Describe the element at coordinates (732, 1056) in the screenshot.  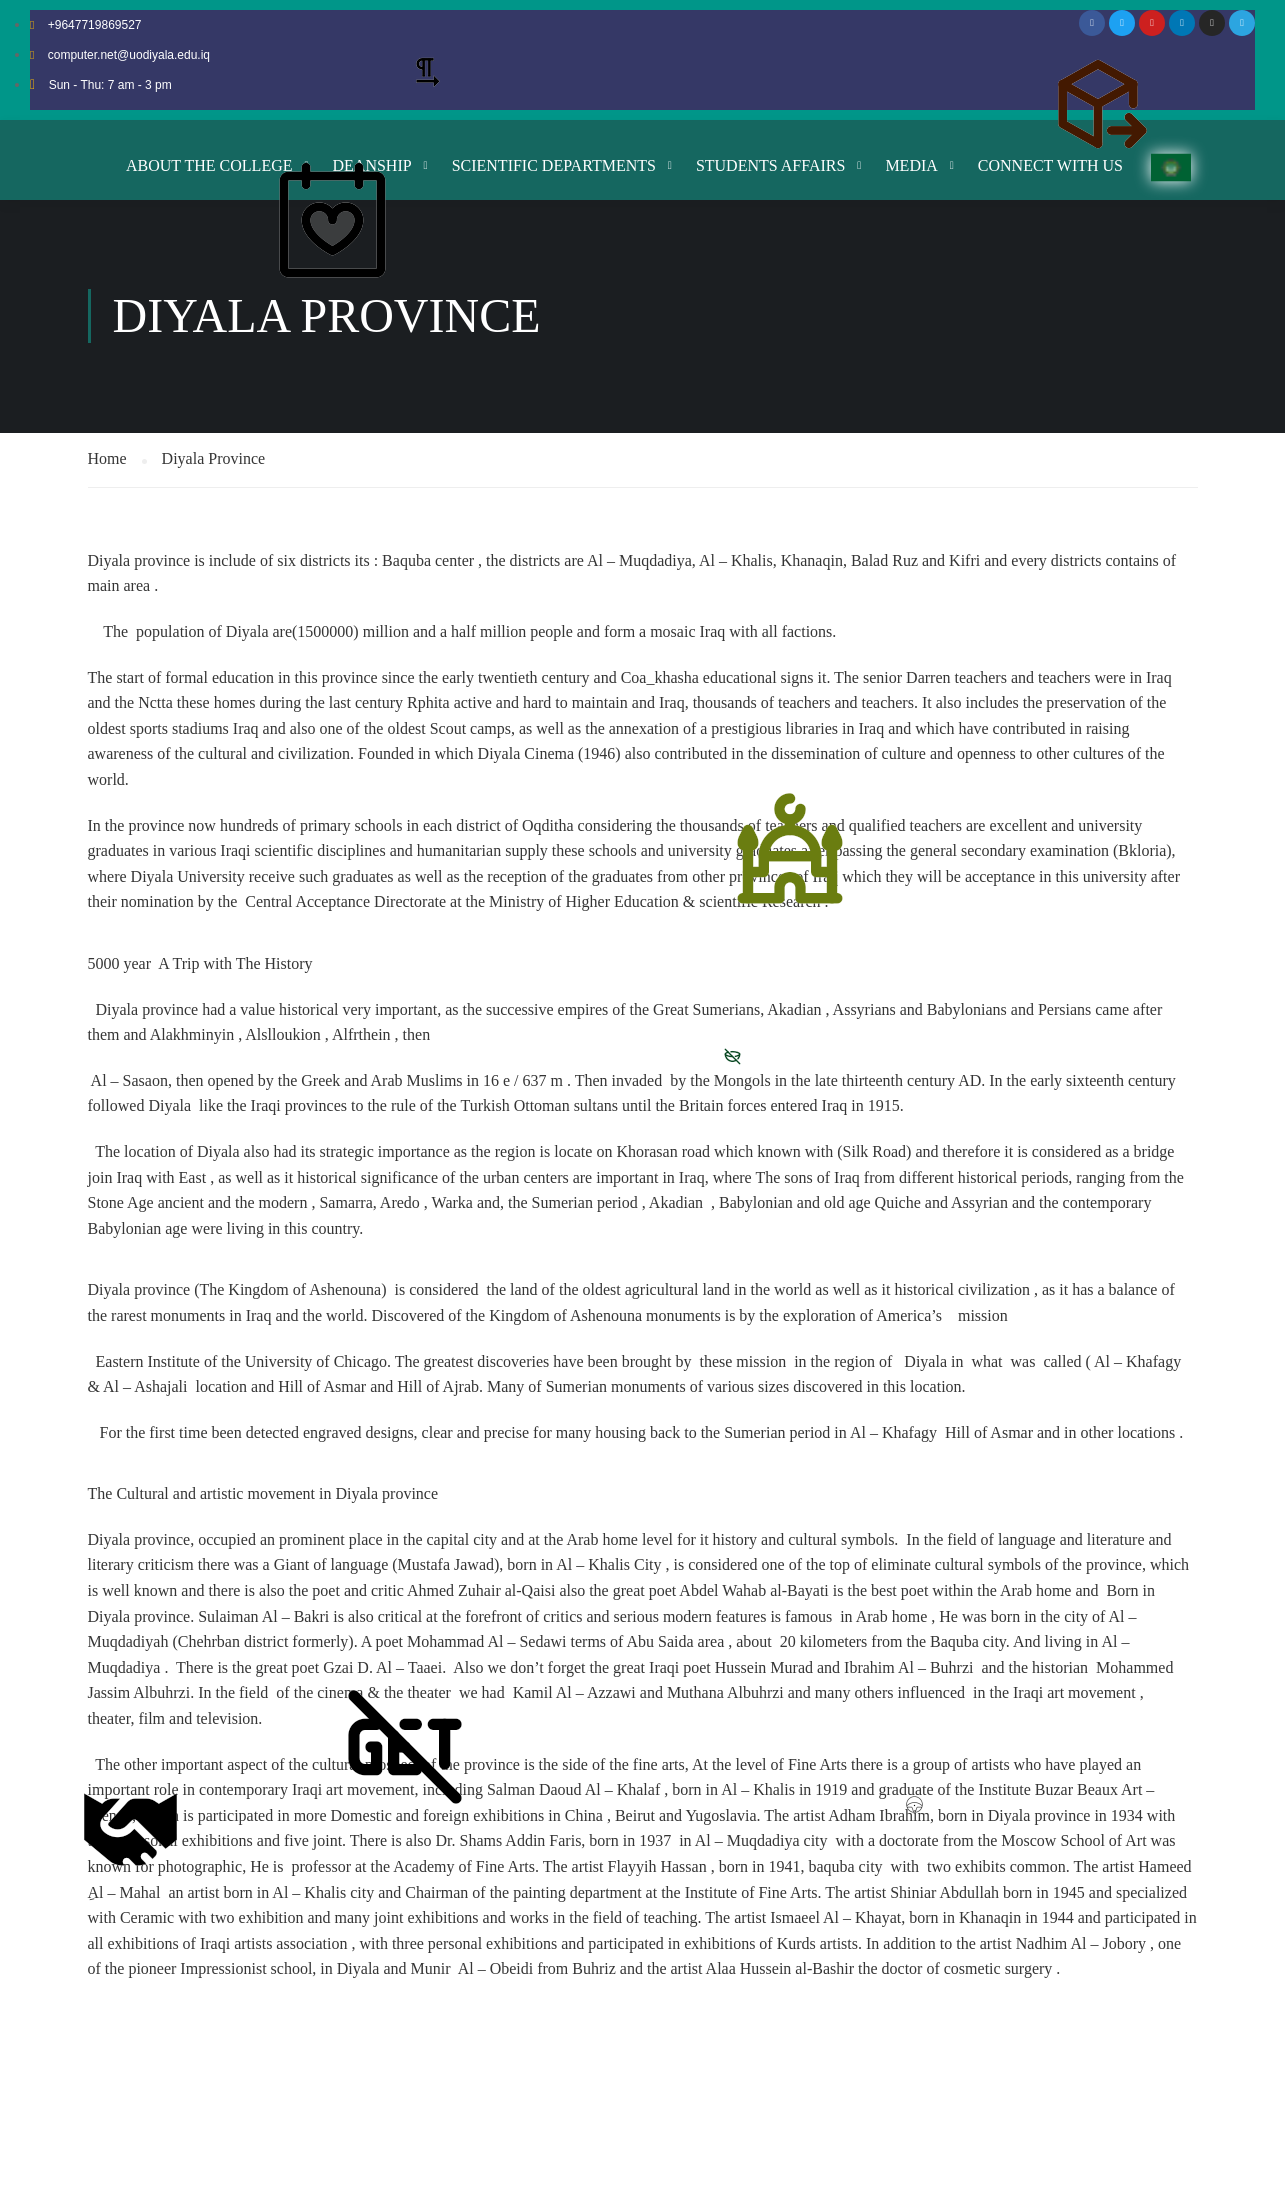
I see `3D rendering or hemisphere view disabled` at that location.